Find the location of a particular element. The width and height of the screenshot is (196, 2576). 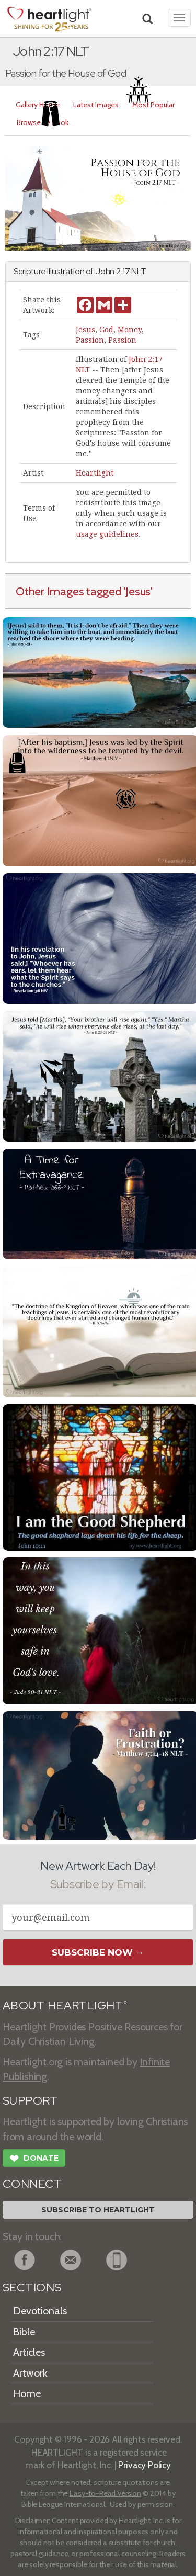

indicates lightning or electrical storm warning is located at coordinates (52, 1071).